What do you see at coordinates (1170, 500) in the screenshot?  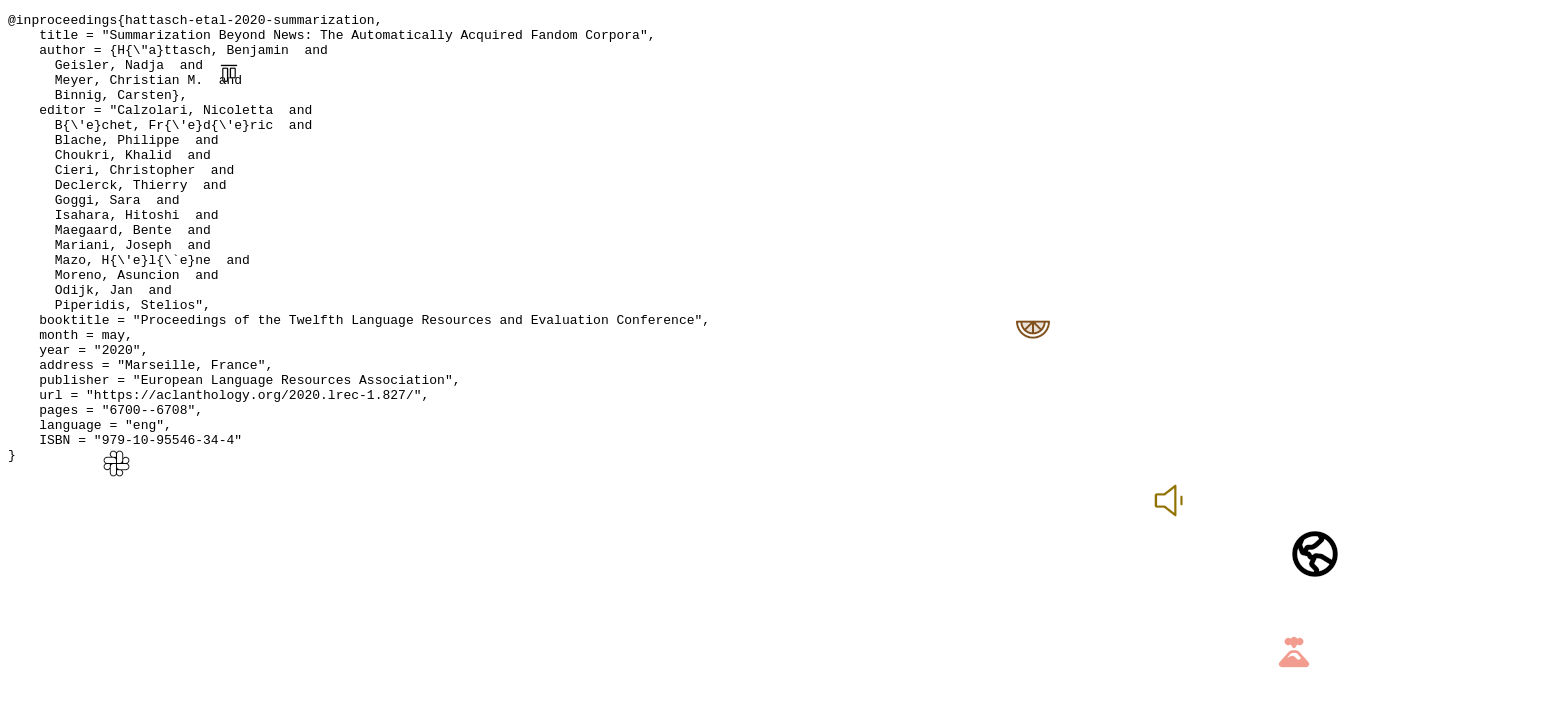 I see `volume set to low level` at bounding box center [1170, 500].